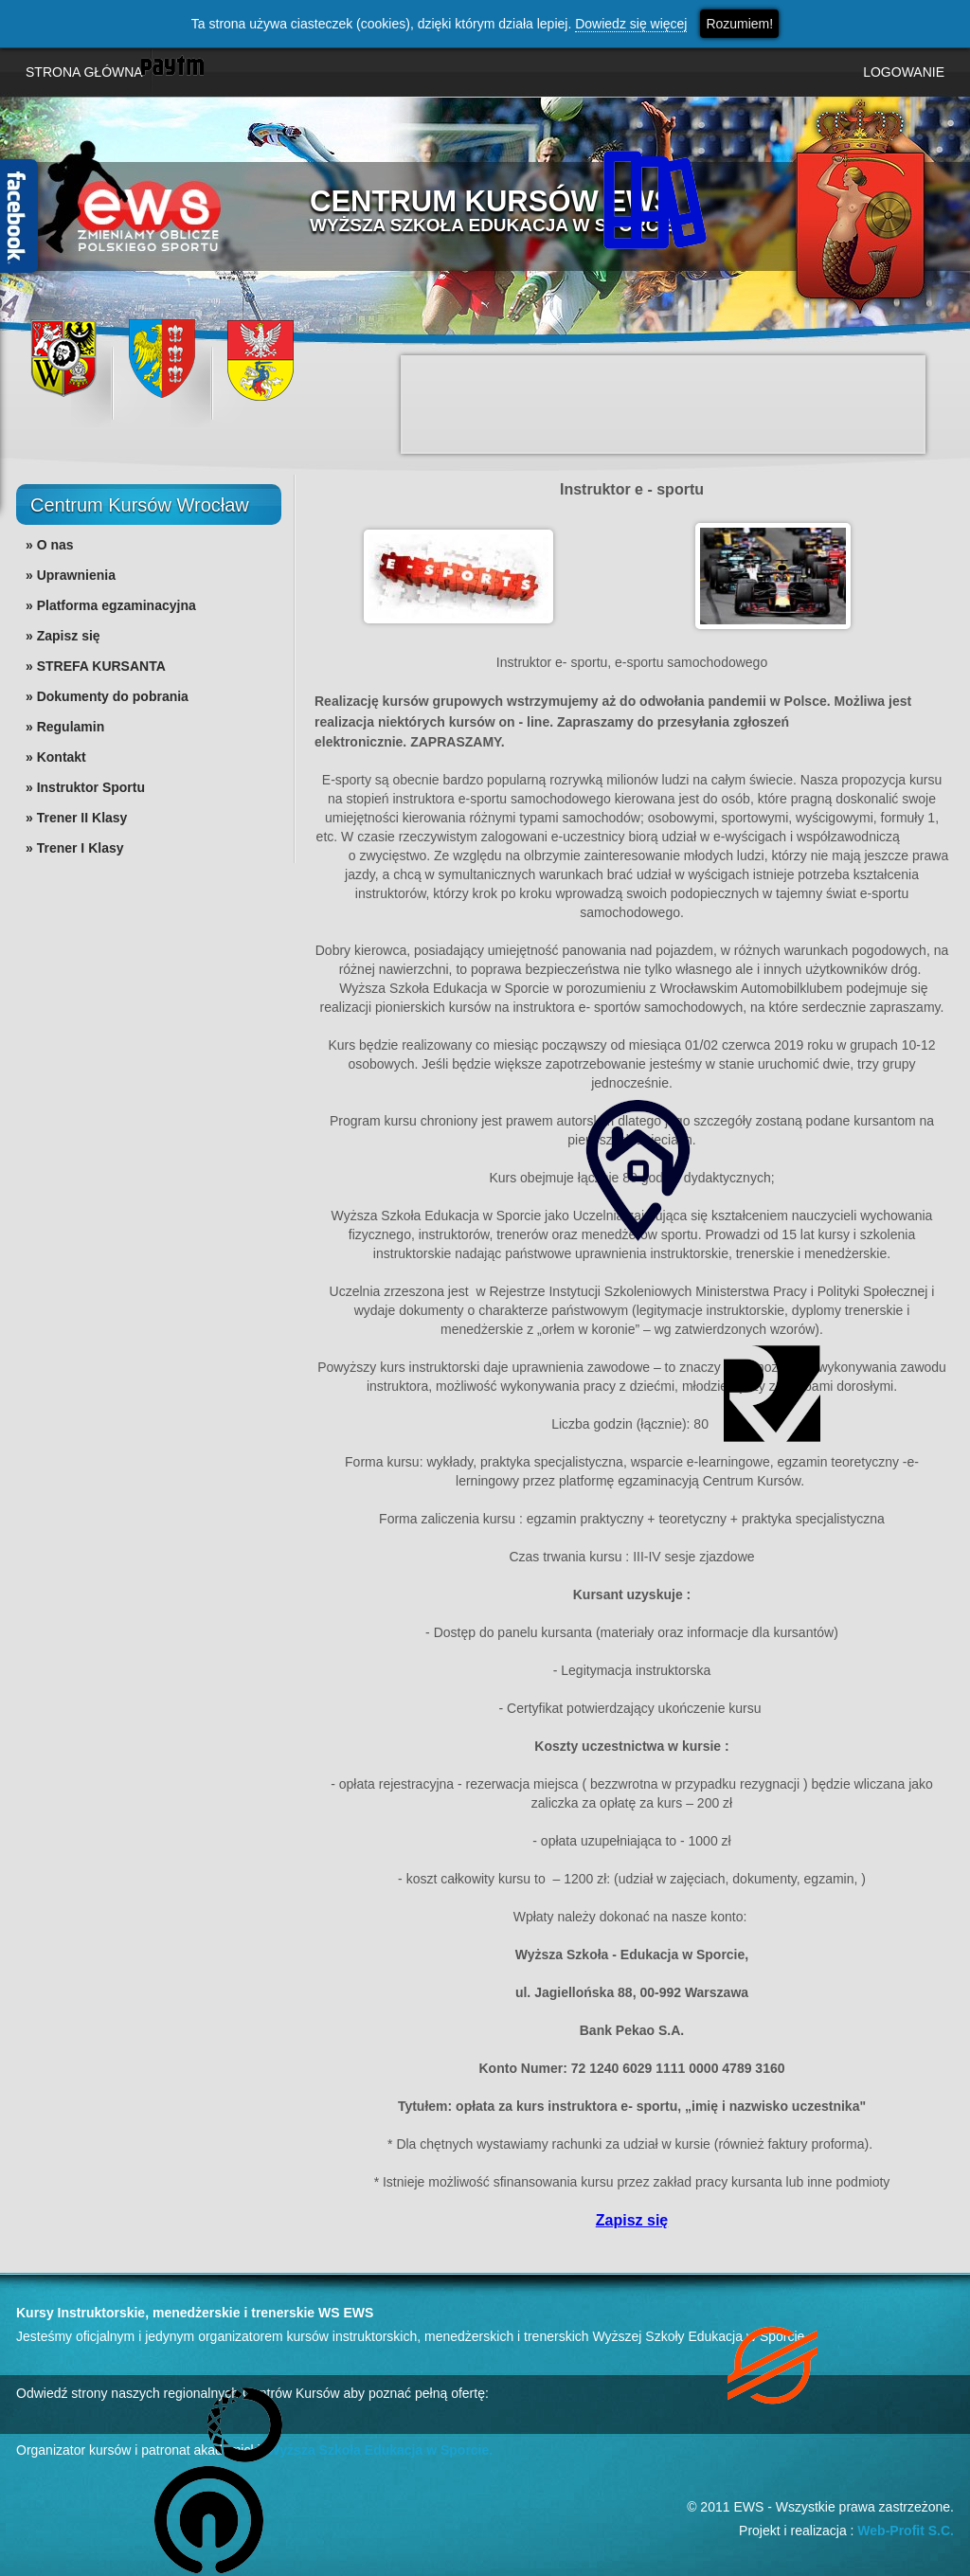 Image resolution: width=970 pixels, height=2576 pixels. What do you see at coordinates (772, 1394) in the screenshot?
I see `indicates RISC-V architecture compatibility` at bounding box center [772, 1394].